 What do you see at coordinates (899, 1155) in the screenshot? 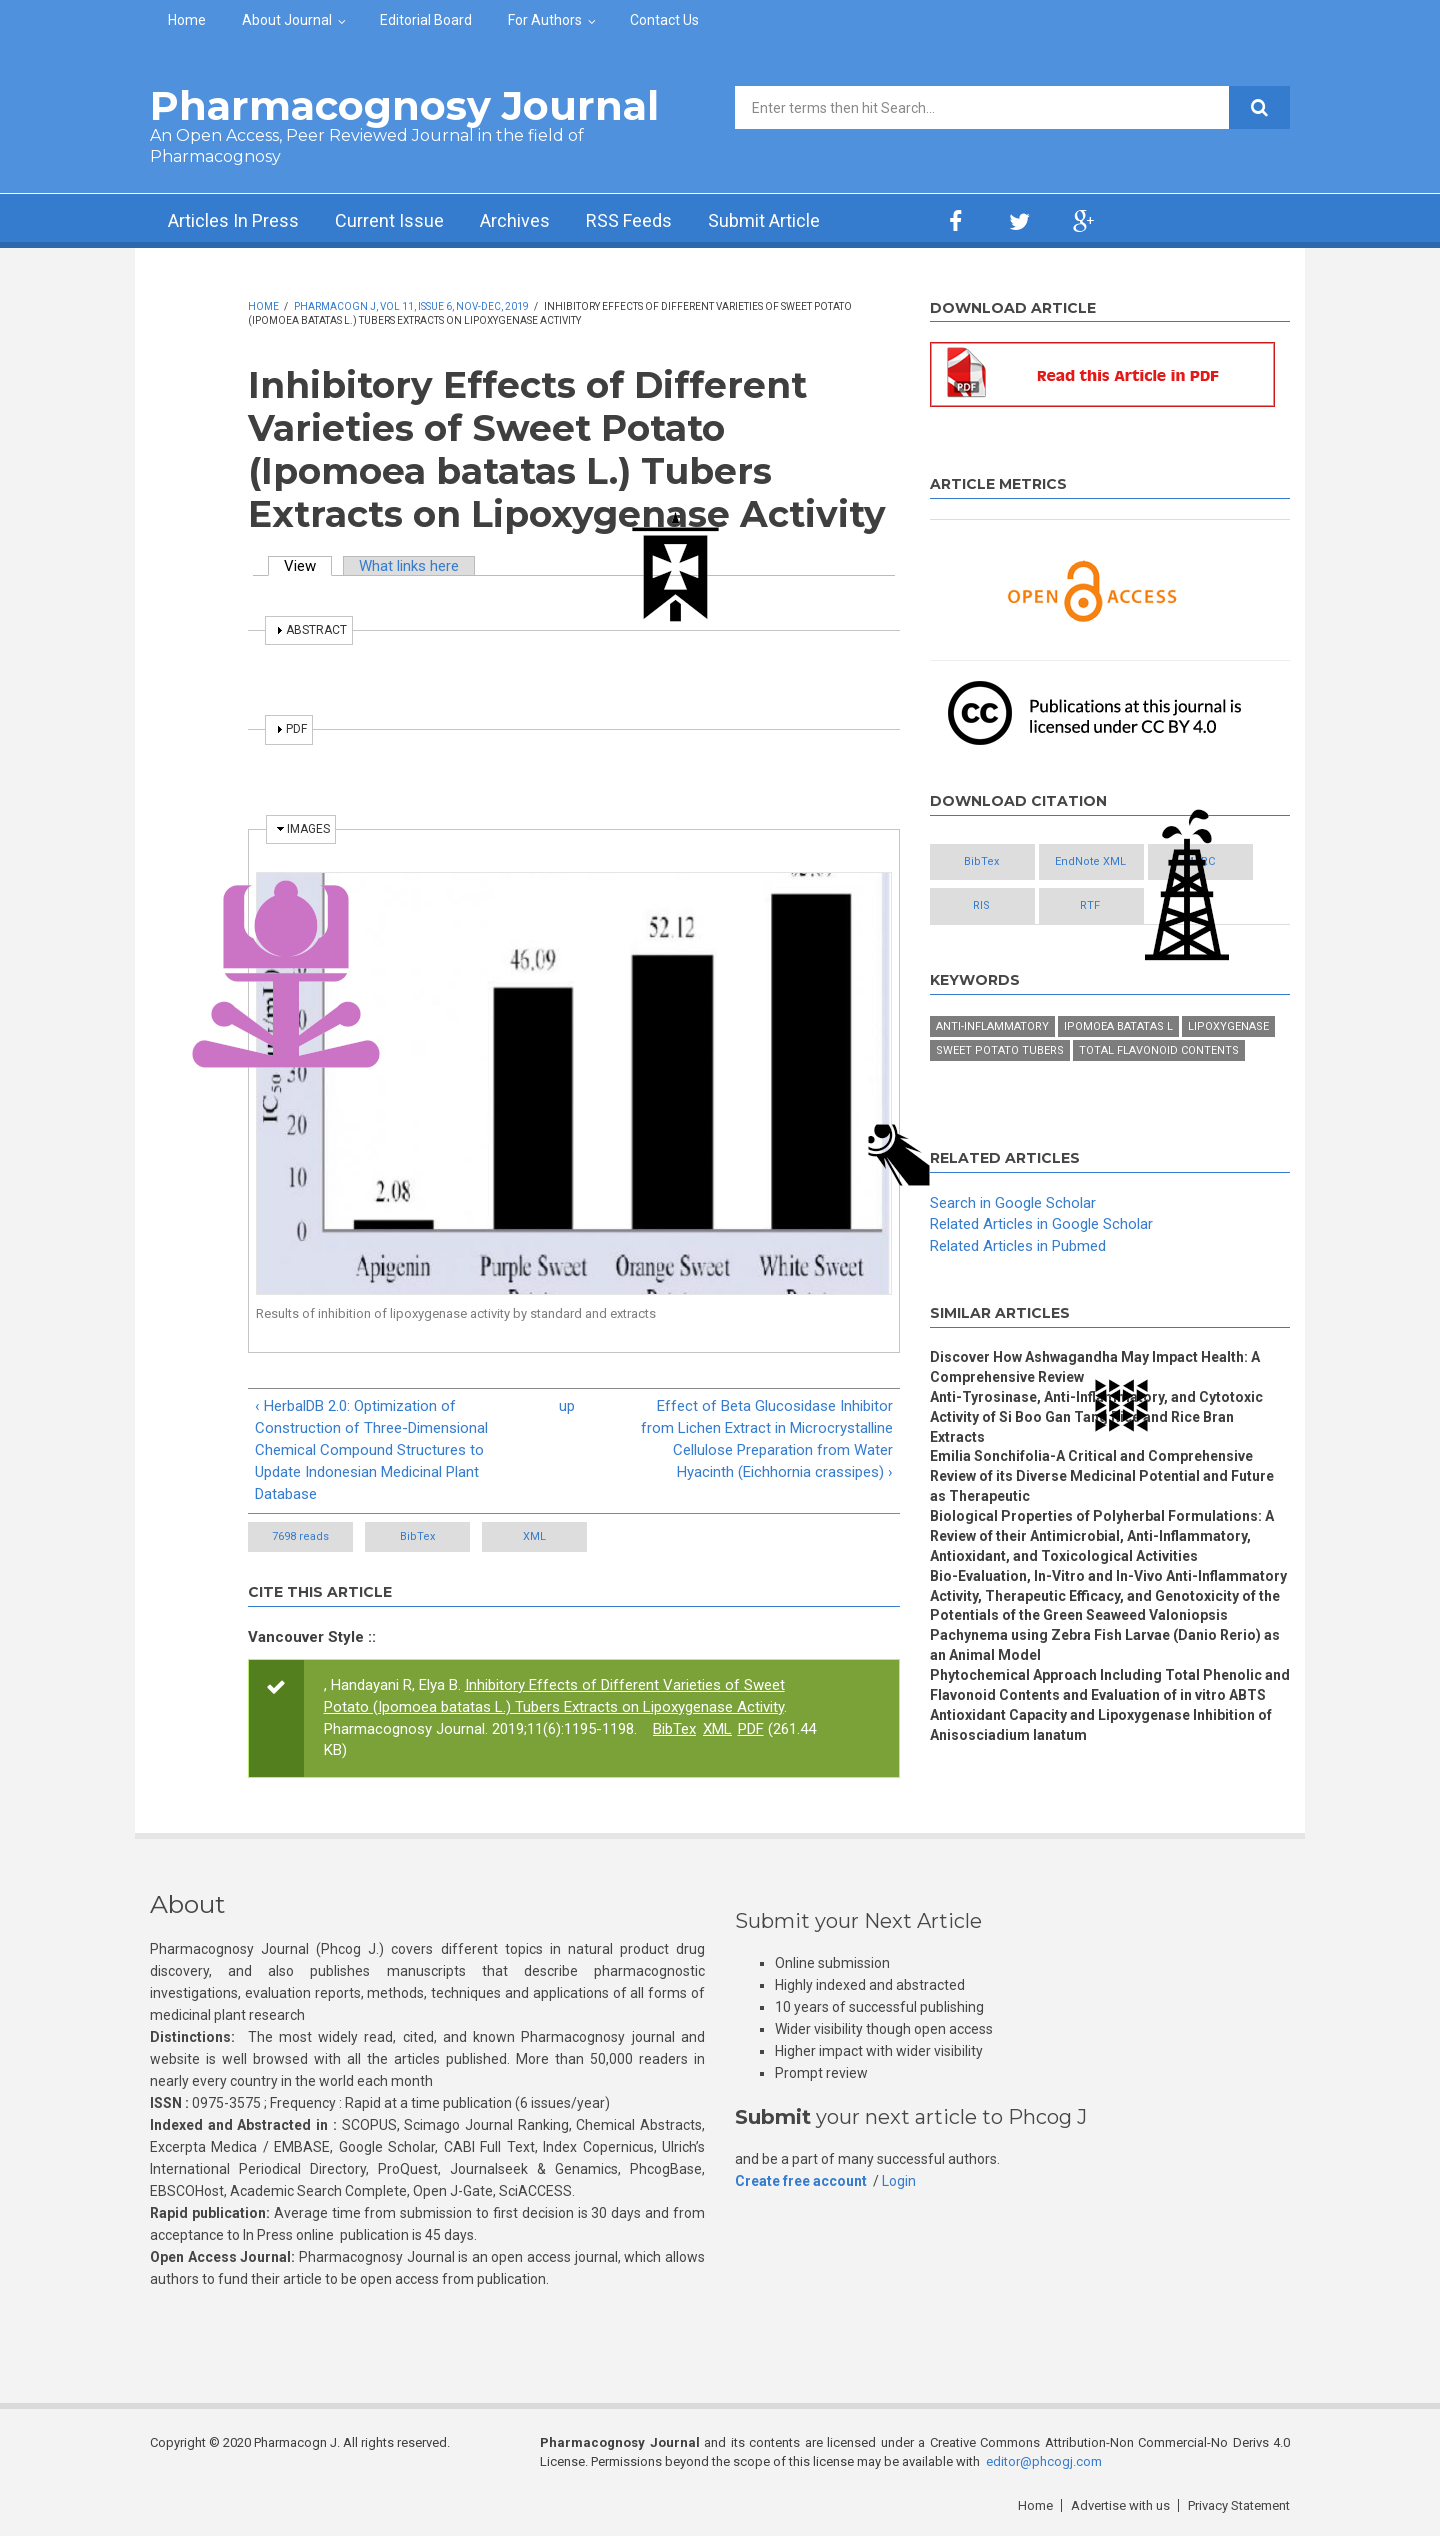
I see `launch or throw a bowling ball in gameplay` at bounding box center [899, 1155].